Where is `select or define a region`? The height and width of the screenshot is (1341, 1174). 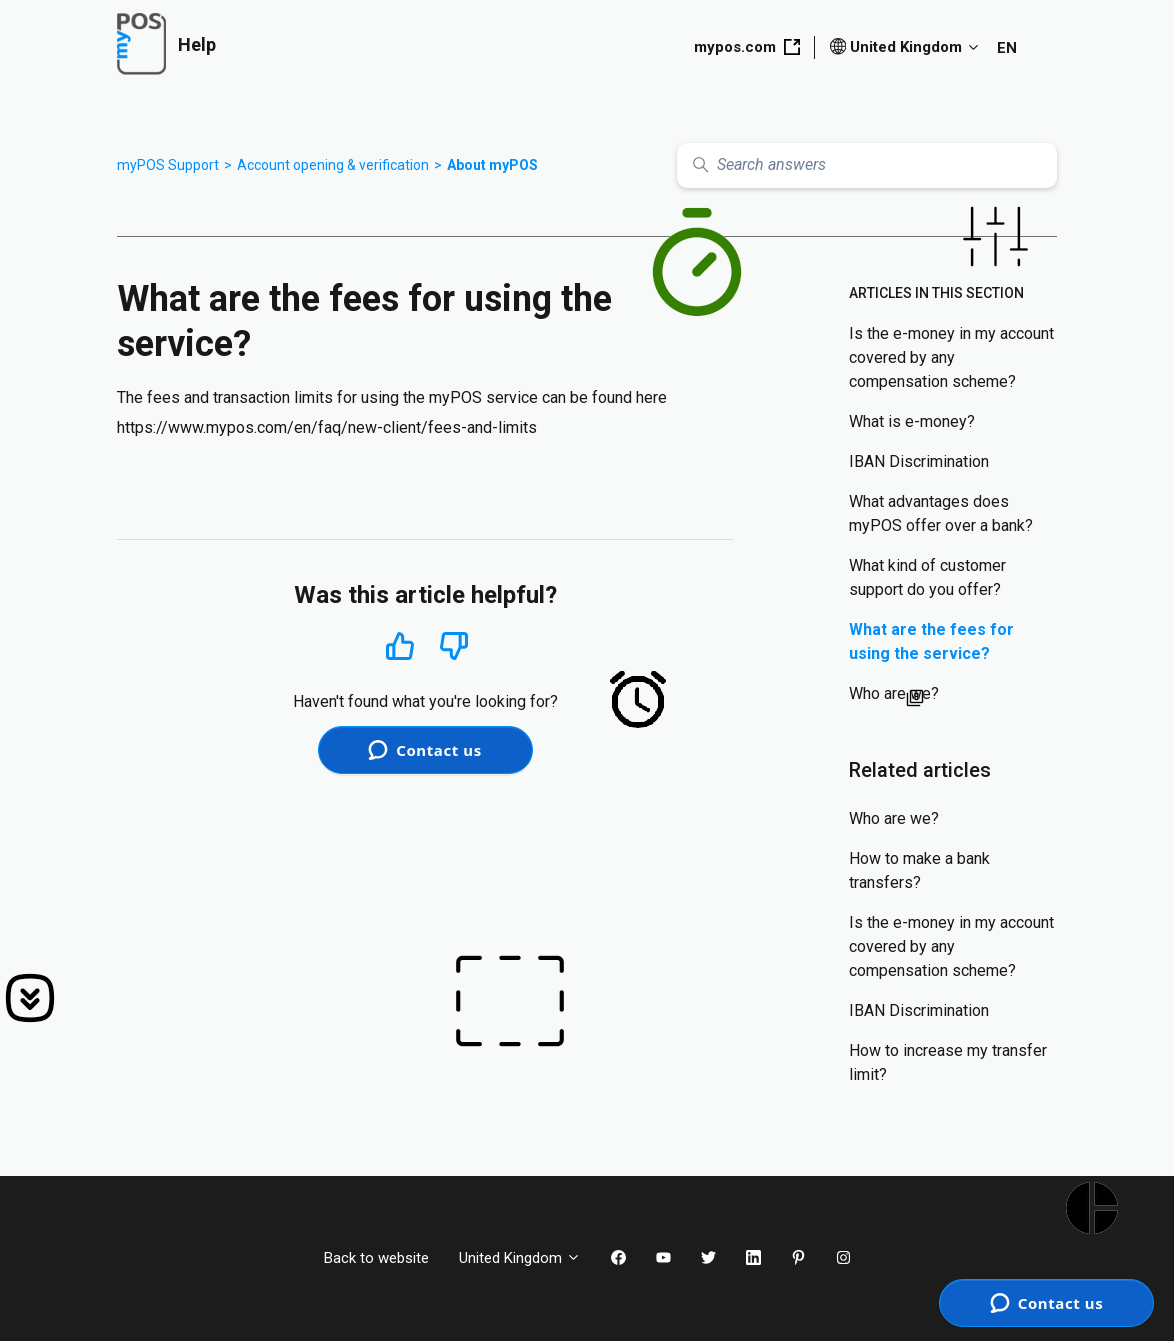
select or define a region is located at coordinates (510, 1001).